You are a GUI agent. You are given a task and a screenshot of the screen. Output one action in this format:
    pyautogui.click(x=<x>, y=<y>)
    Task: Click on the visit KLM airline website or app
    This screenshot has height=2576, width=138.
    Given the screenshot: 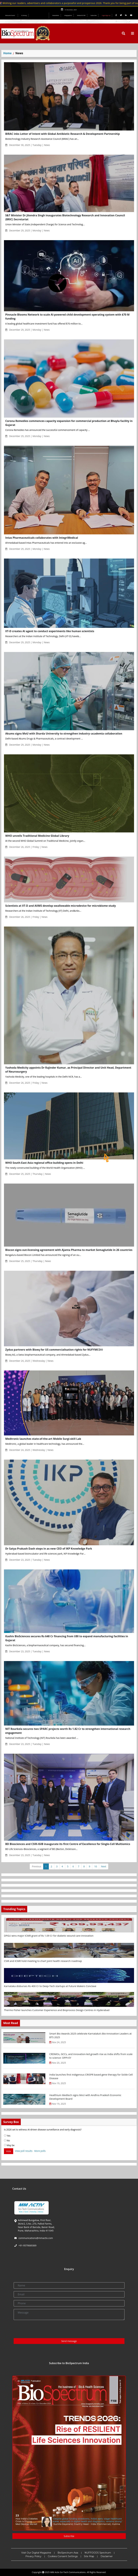 What is the action you would take?
    pyautogui.click(x=76, y=1306)
    